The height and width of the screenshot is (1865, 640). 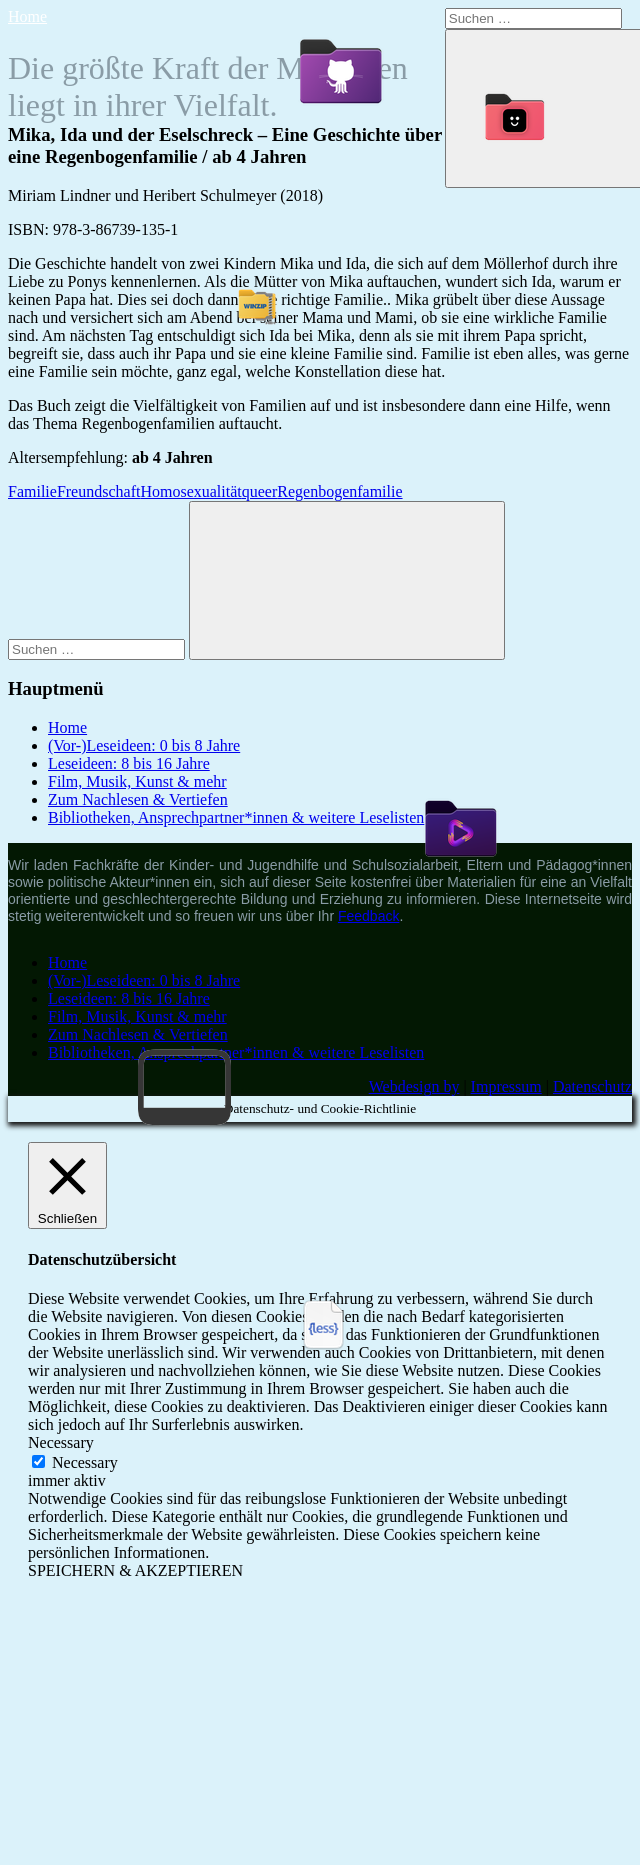 What do you see at coordinates (184, 1084) in the screenshot?
I see `open the photos or gallery app` at bounding box center [184, 1084].